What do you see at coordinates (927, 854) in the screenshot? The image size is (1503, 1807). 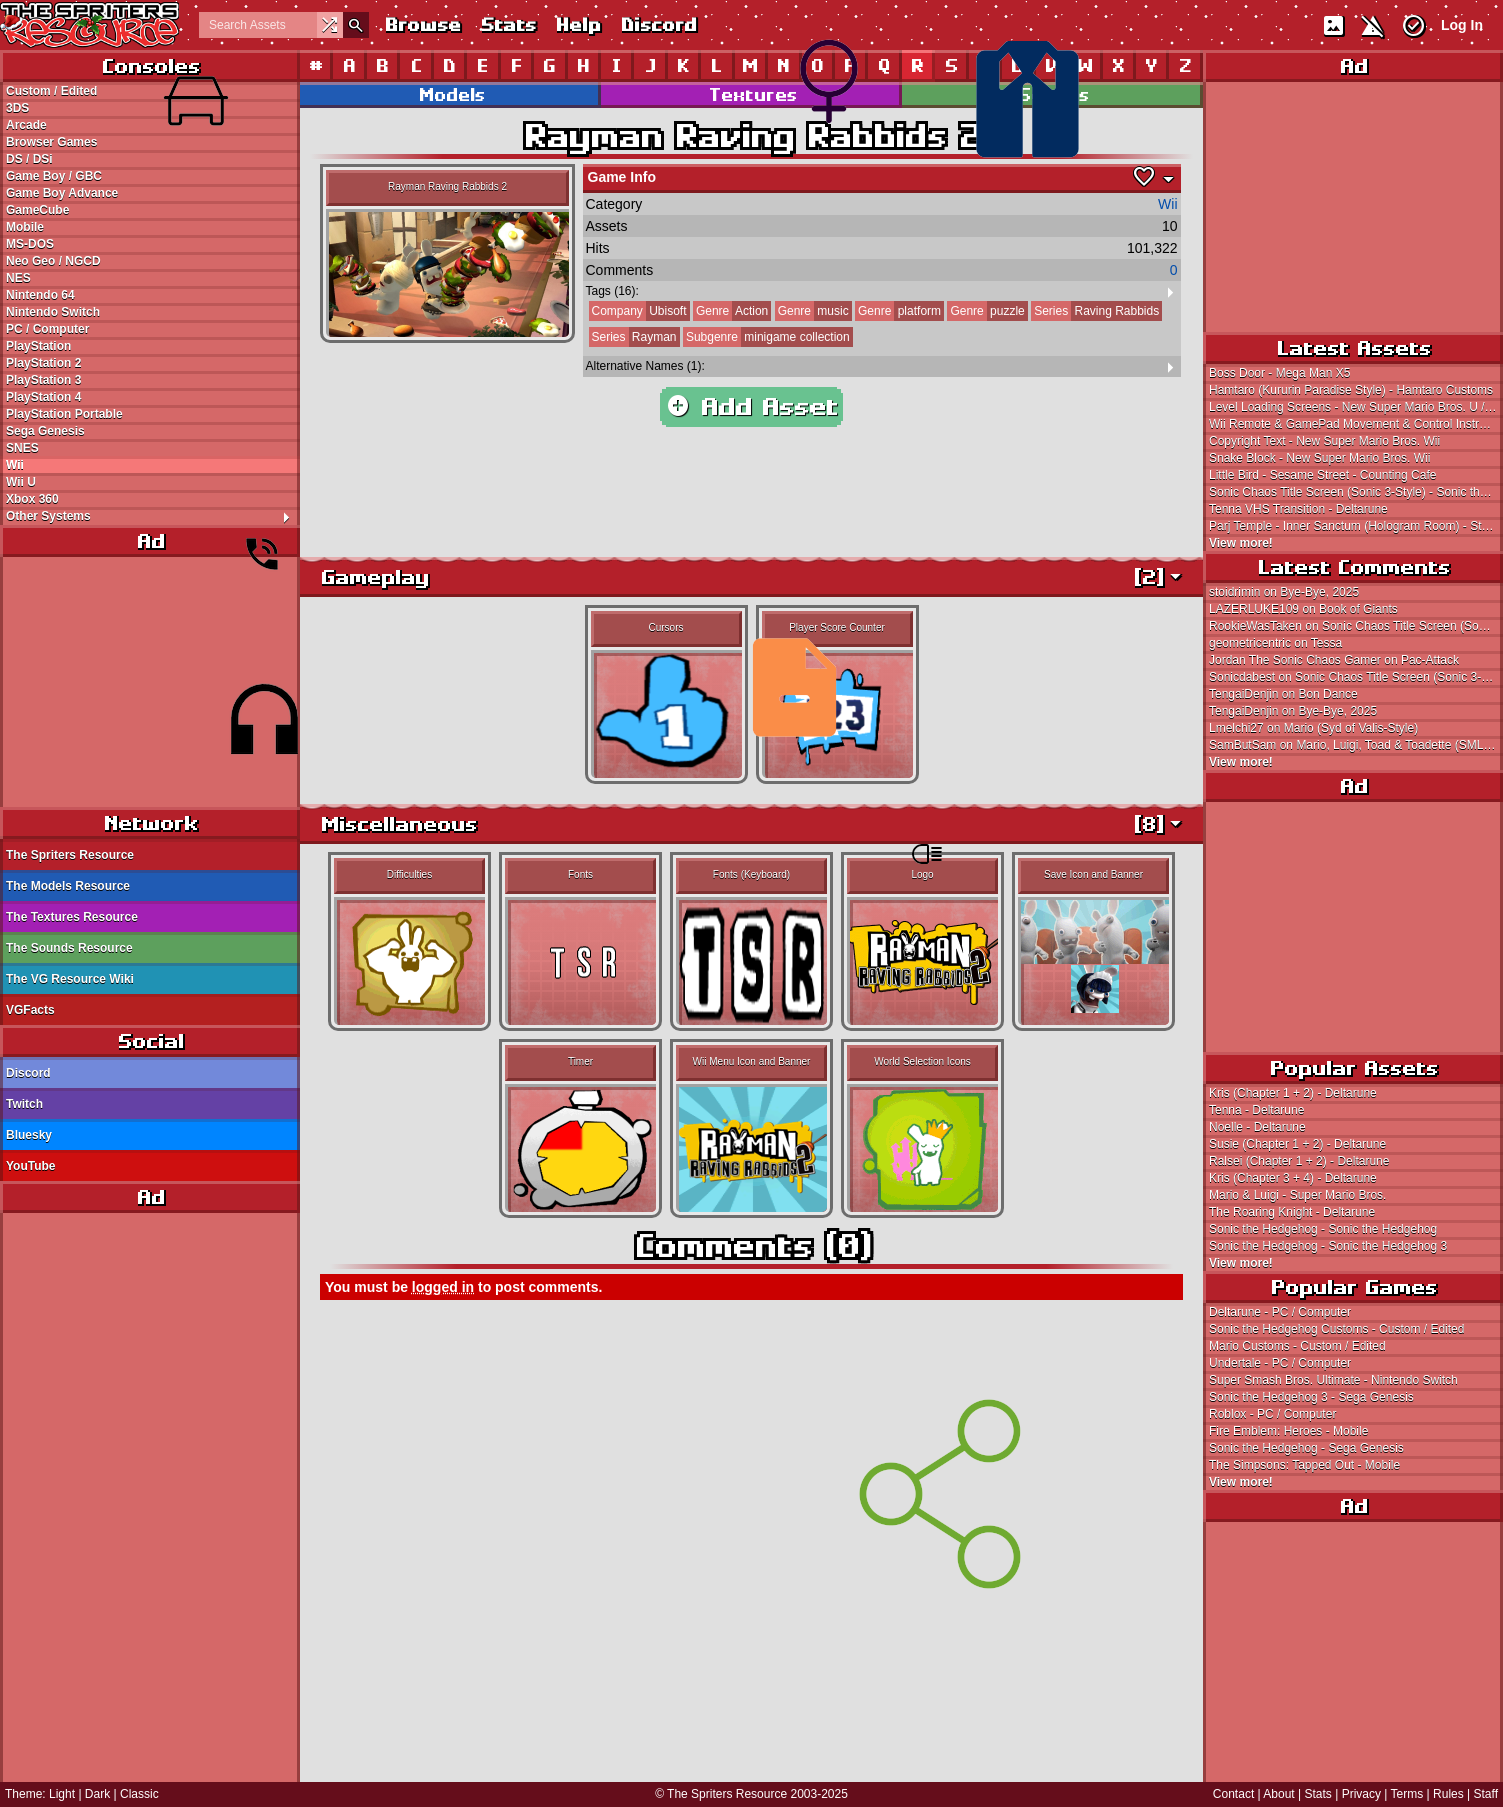 I see `toggle vehicle headlights on/off` at bounding box center [927, 854].